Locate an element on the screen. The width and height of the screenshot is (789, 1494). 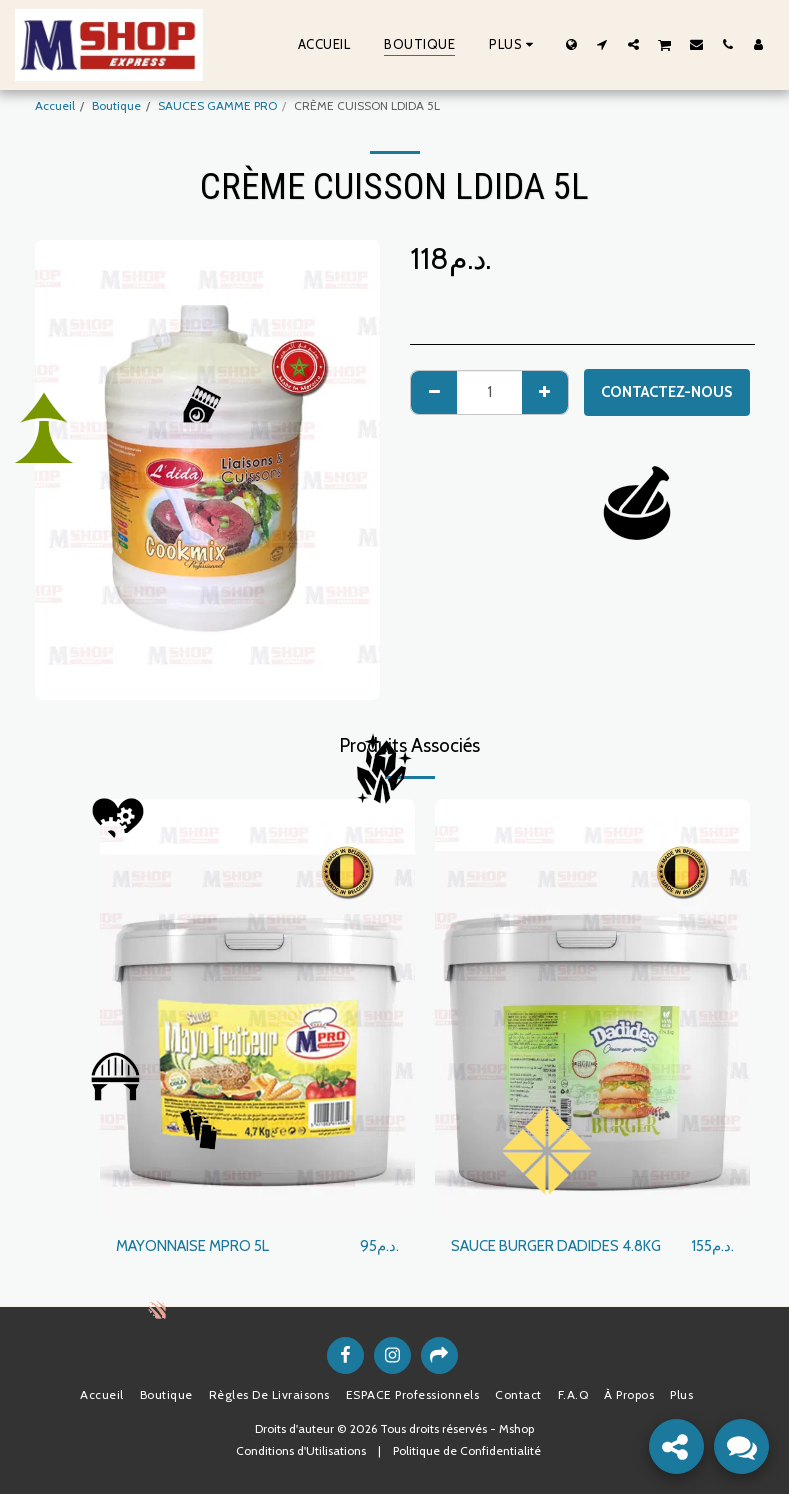
access your files and documents is located at coordinates (198, 1129).